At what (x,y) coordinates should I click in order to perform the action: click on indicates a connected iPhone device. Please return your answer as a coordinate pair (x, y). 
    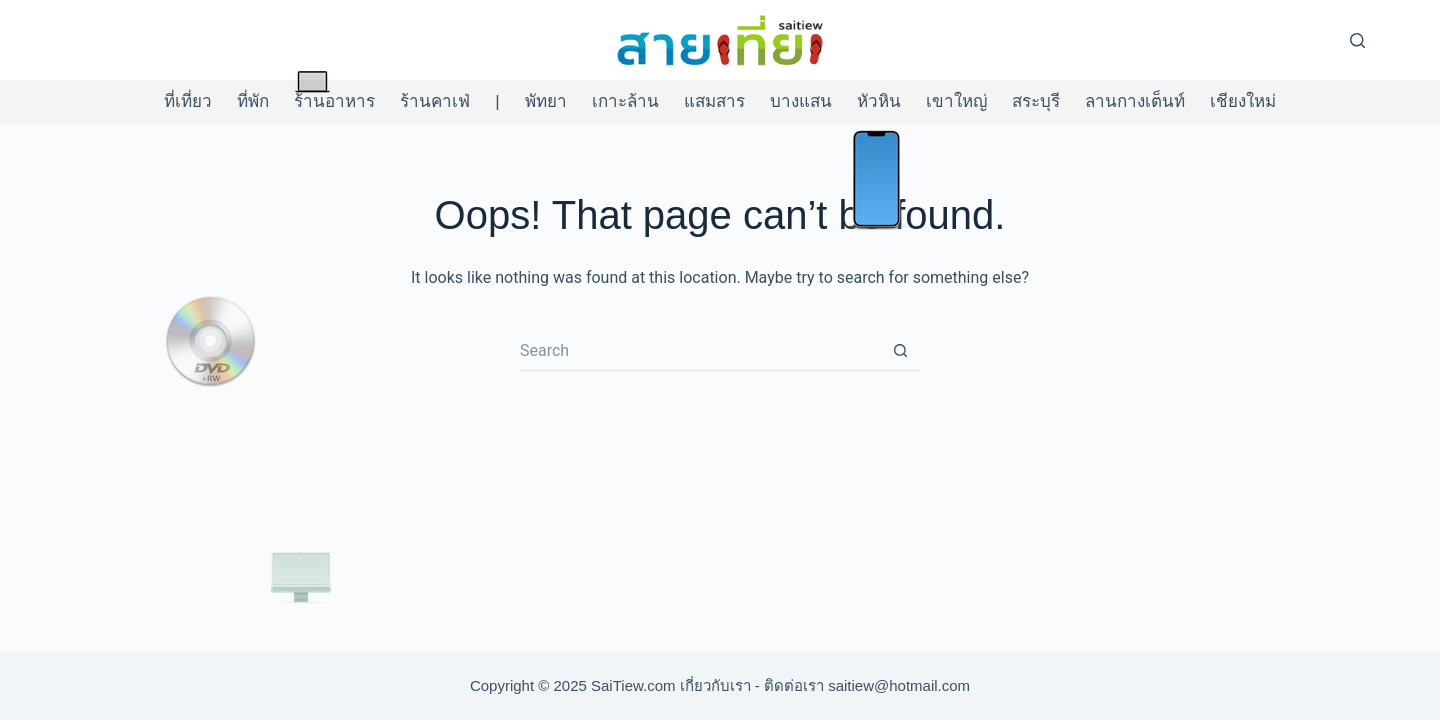
    Looking at the image, I should click on (876, 180).